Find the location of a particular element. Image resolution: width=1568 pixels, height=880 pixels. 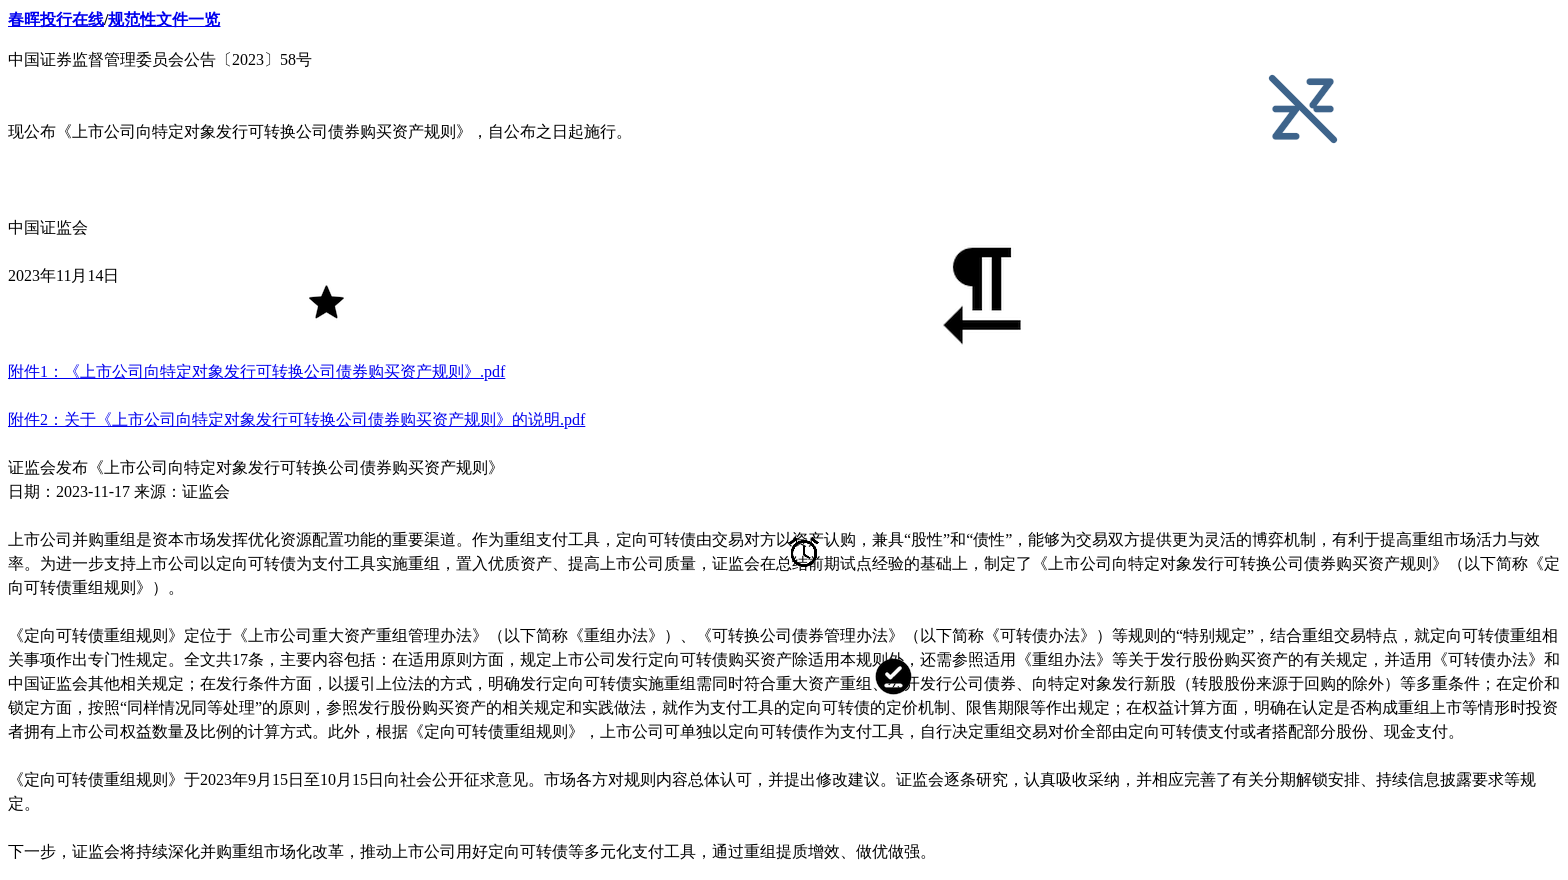

indicates content is available offline is located at coordinates (893, 676).